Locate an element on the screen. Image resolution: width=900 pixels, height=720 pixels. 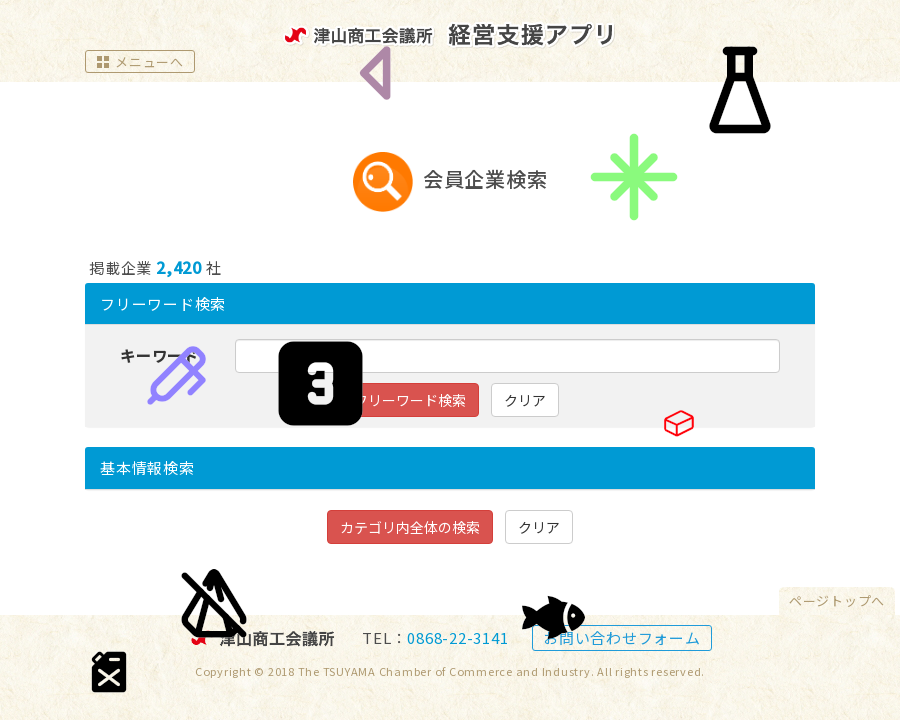
edit or write content is located at coordinates (175, 377).